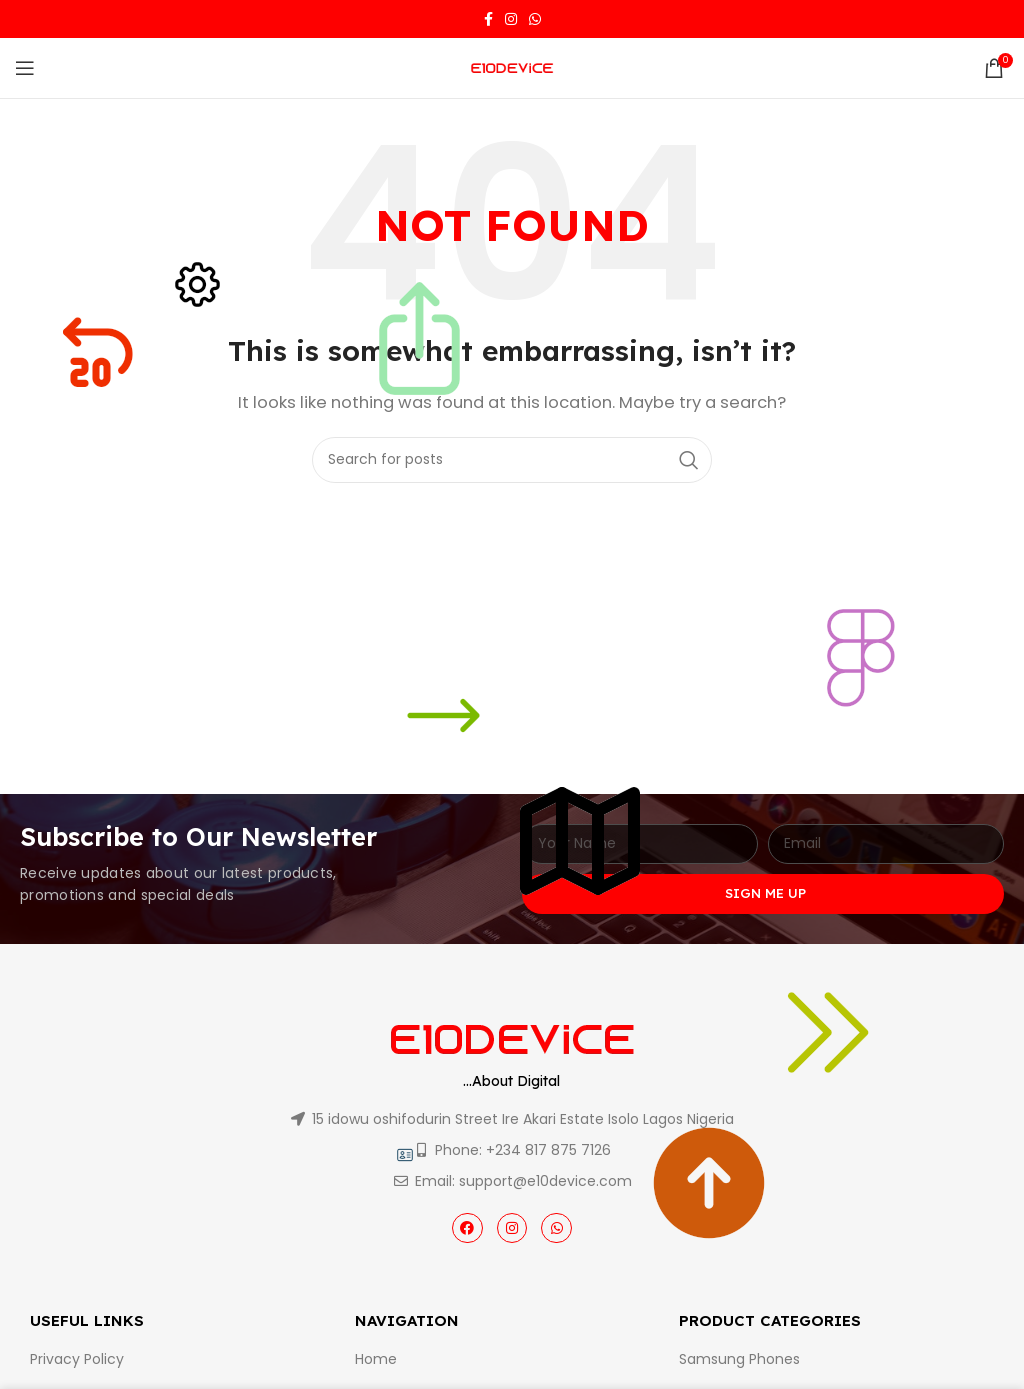 This screenshot has height=1389, width=1024. Describe the element at coordinates (580, 841) in the screenshot. I see `view map or navigation` at that location.